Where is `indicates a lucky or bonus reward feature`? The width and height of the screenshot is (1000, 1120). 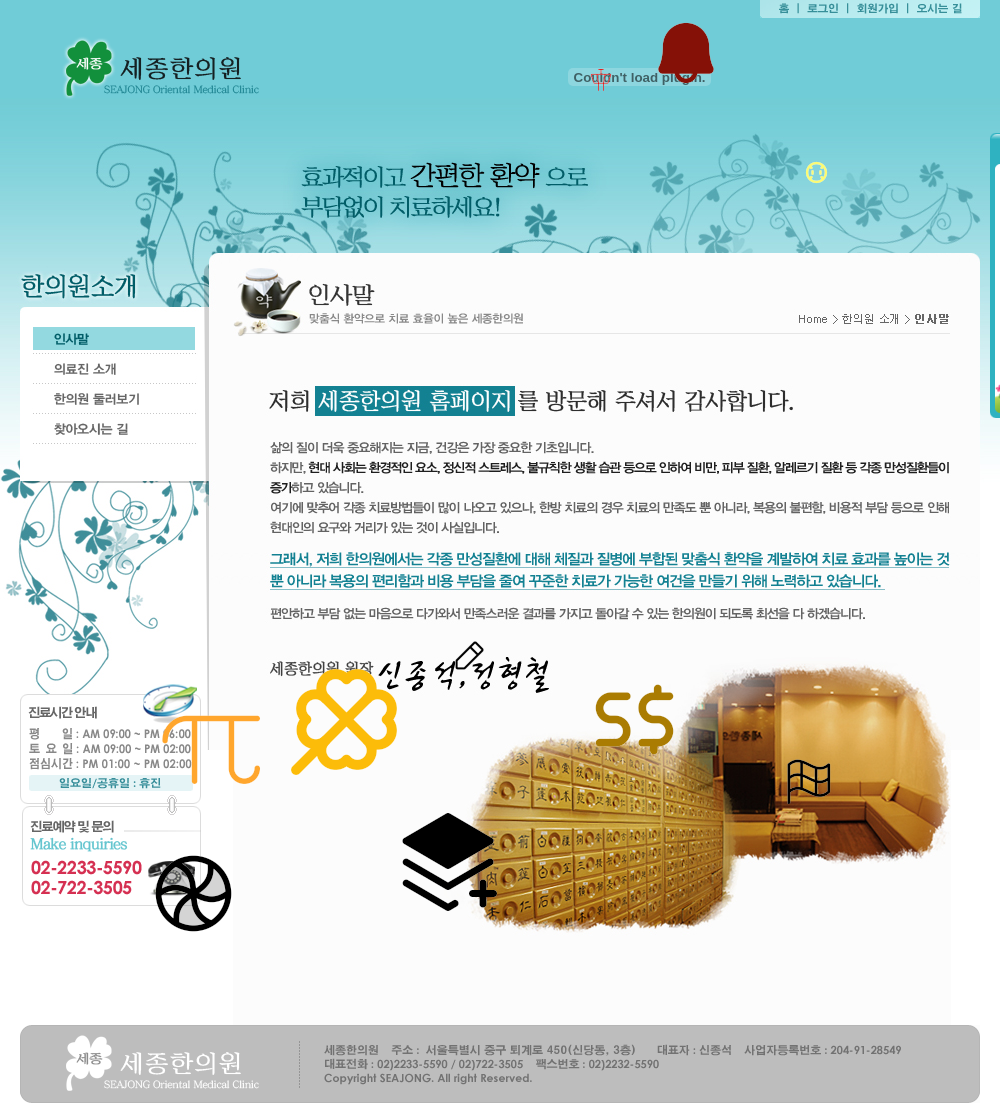 indicates a lucky or bonus reward feature is located at coordinates (346, 719).